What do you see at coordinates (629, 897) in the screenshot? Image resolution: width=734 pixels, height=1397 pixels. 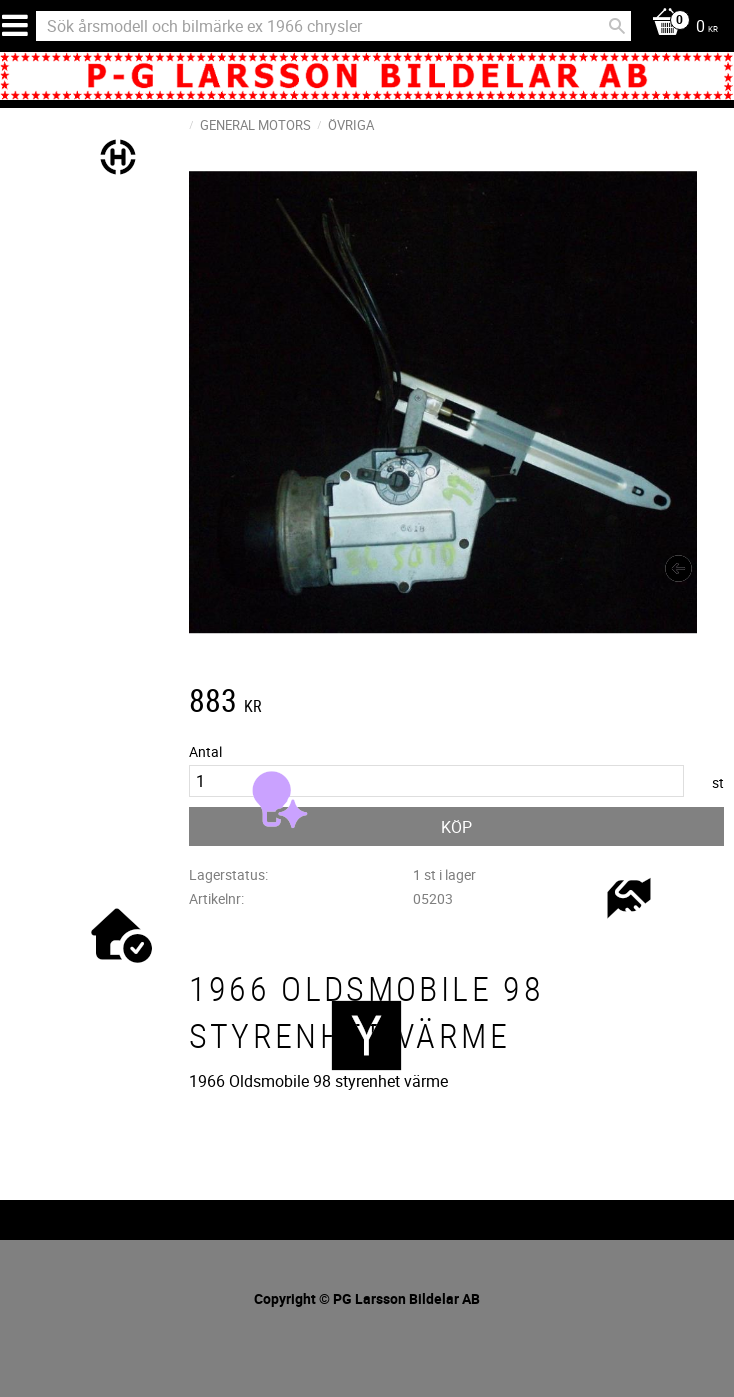 I see `access help or support resources` at bounding box center [629, 897].